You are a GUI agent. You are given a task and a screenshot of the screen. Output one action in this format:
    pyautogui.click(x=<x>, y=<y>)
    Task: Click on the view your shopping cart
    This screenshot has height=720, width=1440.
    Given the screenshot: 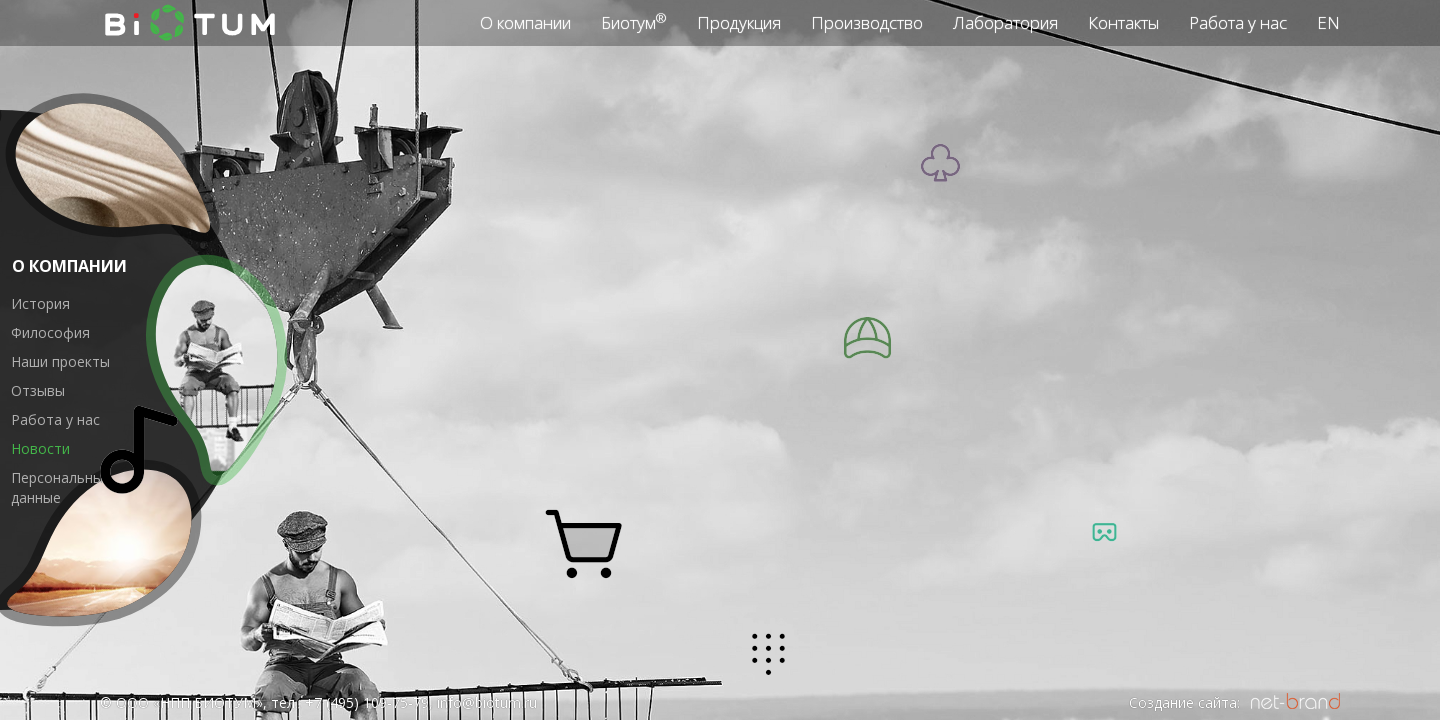 What is the action you would take?
    pyautogui.click(x=585, y=544)
    